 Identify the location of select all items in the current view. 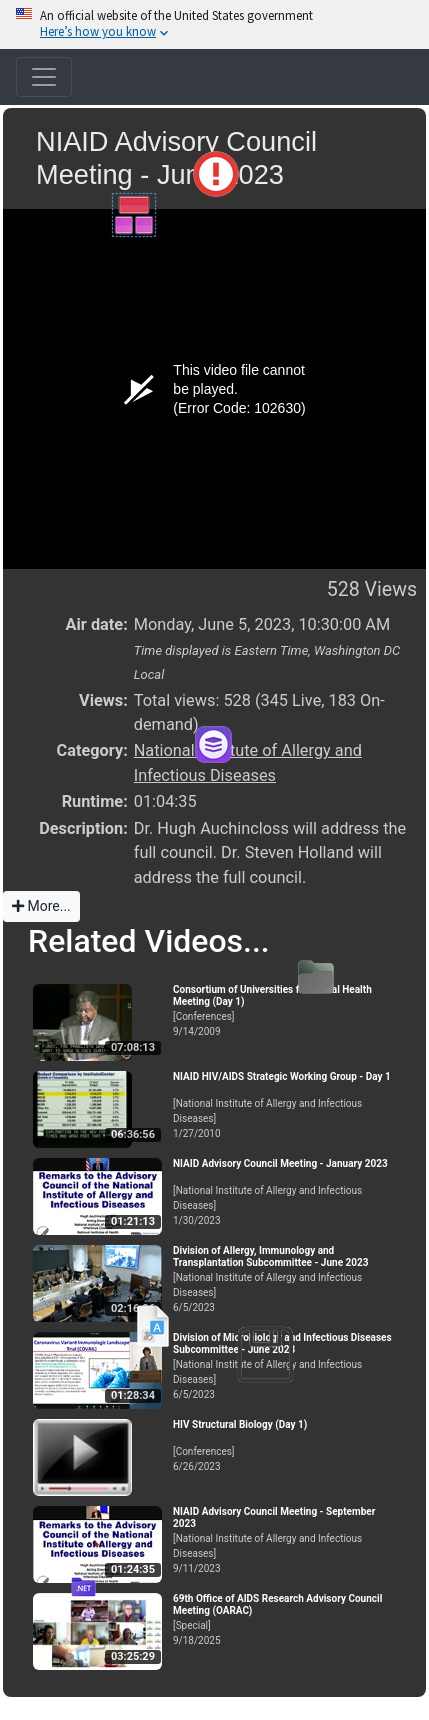
(134, 215).